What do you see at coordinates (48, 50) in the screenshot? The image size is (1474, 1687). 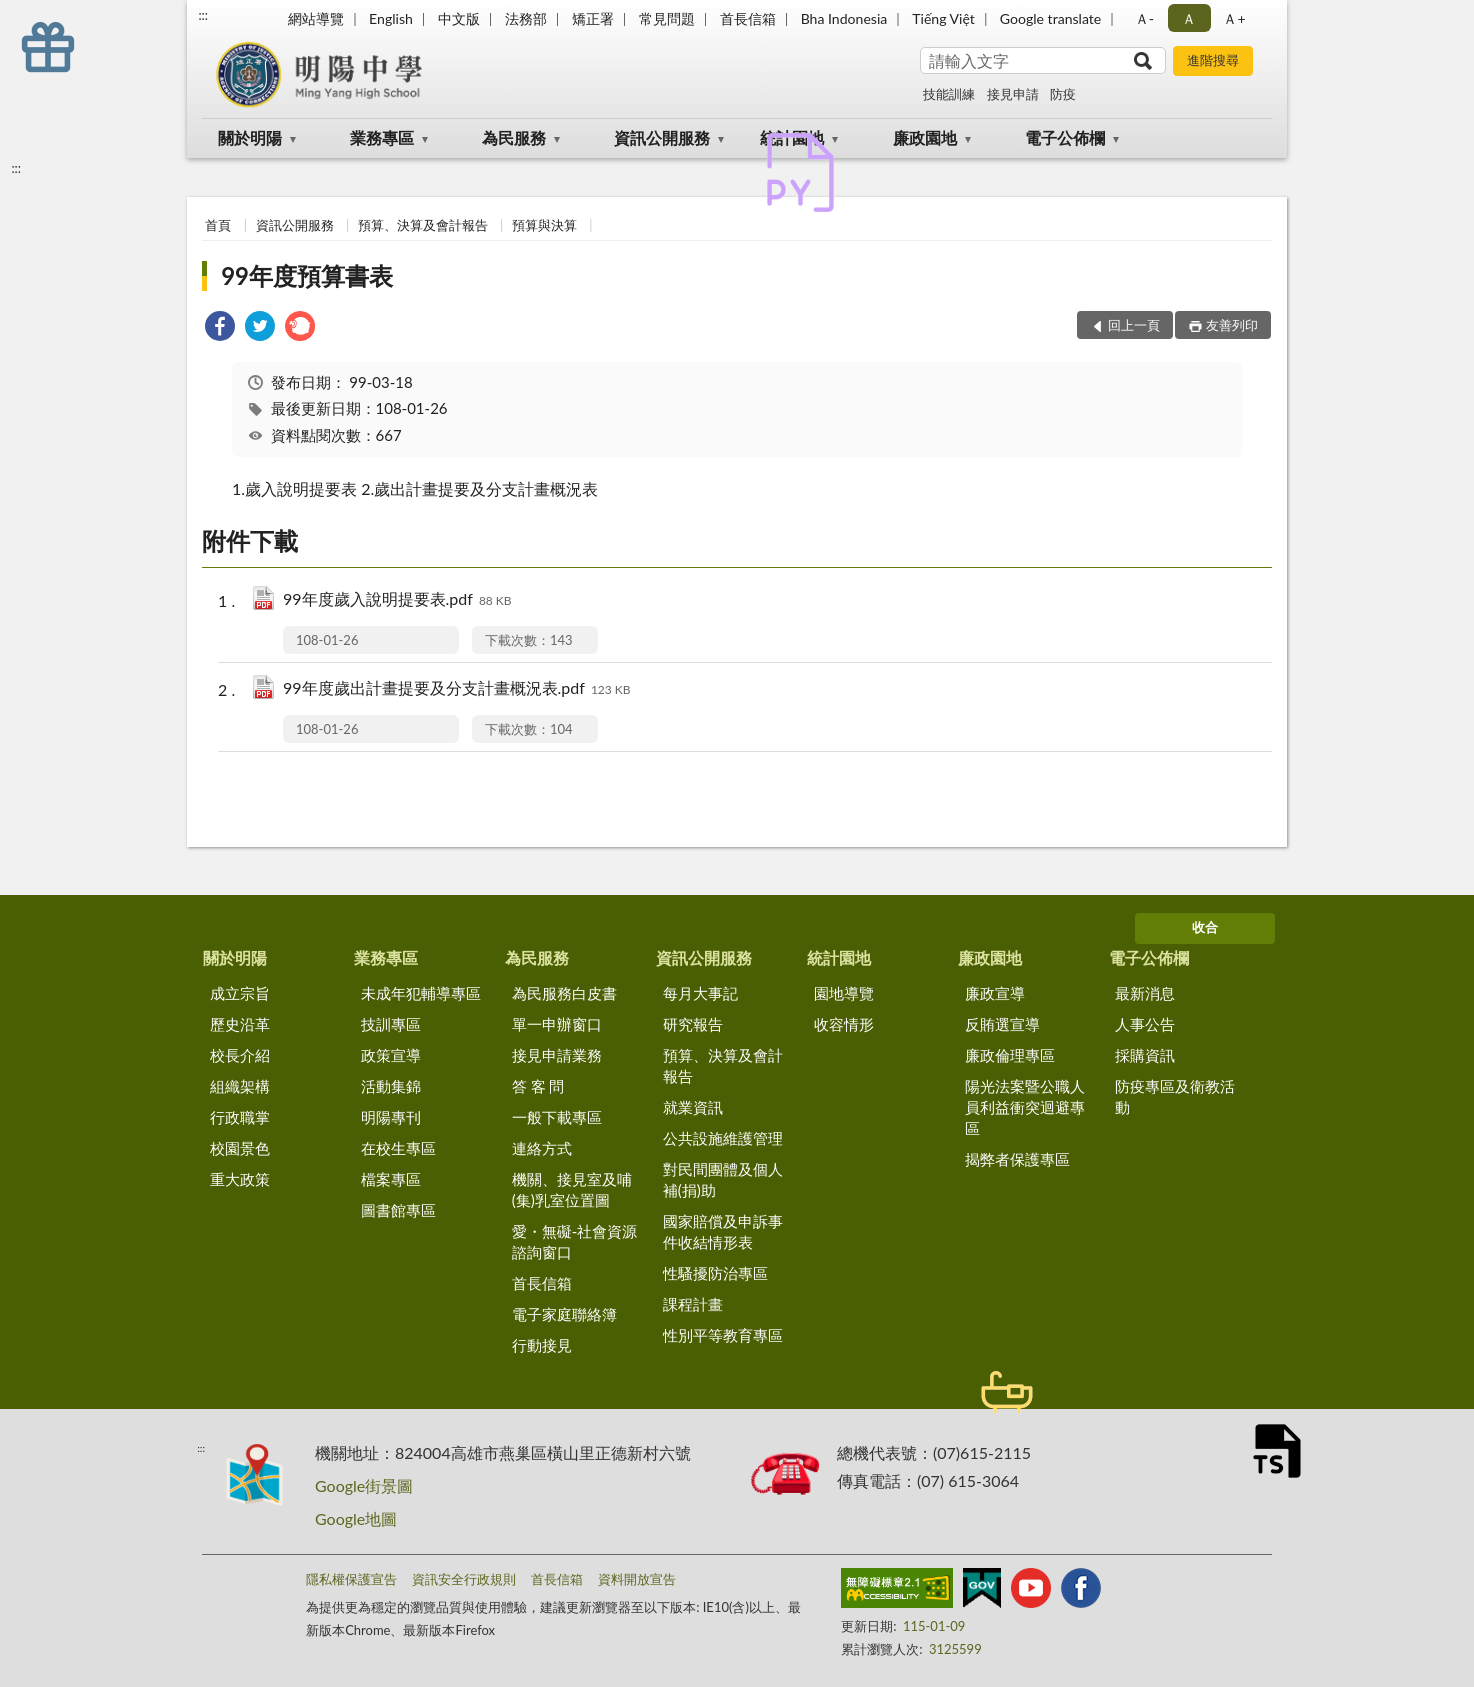 I see `view or redeem a gift` at bounding box center [48, 50].